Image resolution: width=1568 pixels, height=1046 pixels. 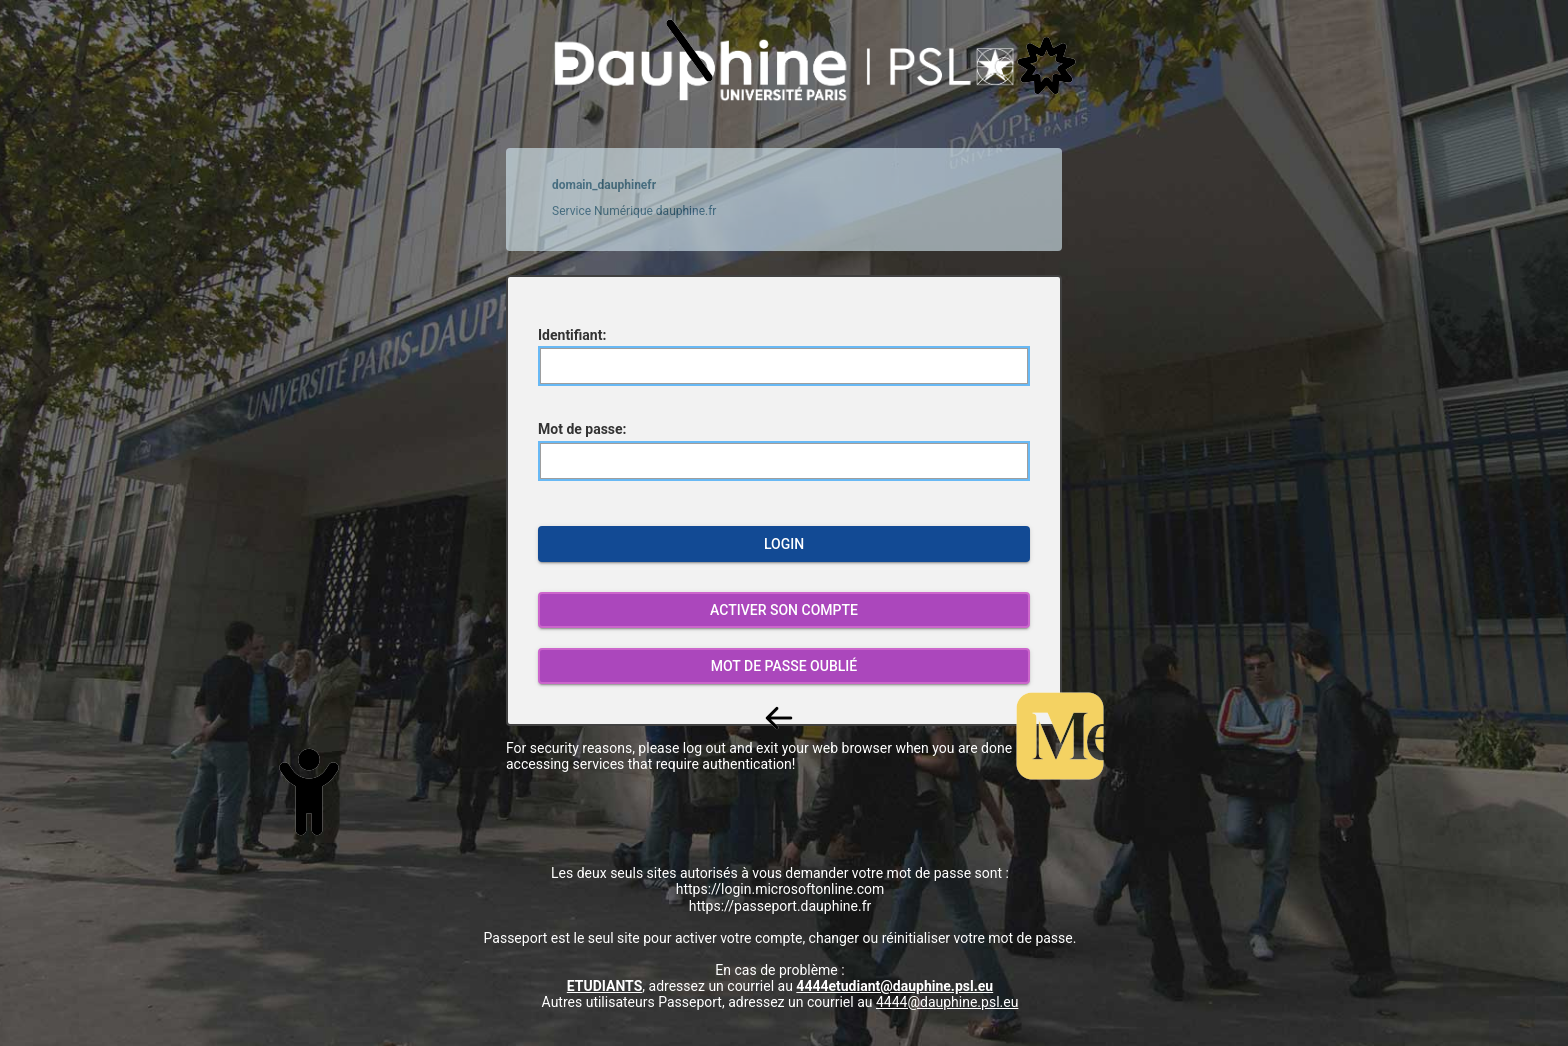 What do you see at coordinates (689, 50) in the screenshot?
I see `indicates a disabled or unavailable feature` at bounding box center [689, 50].